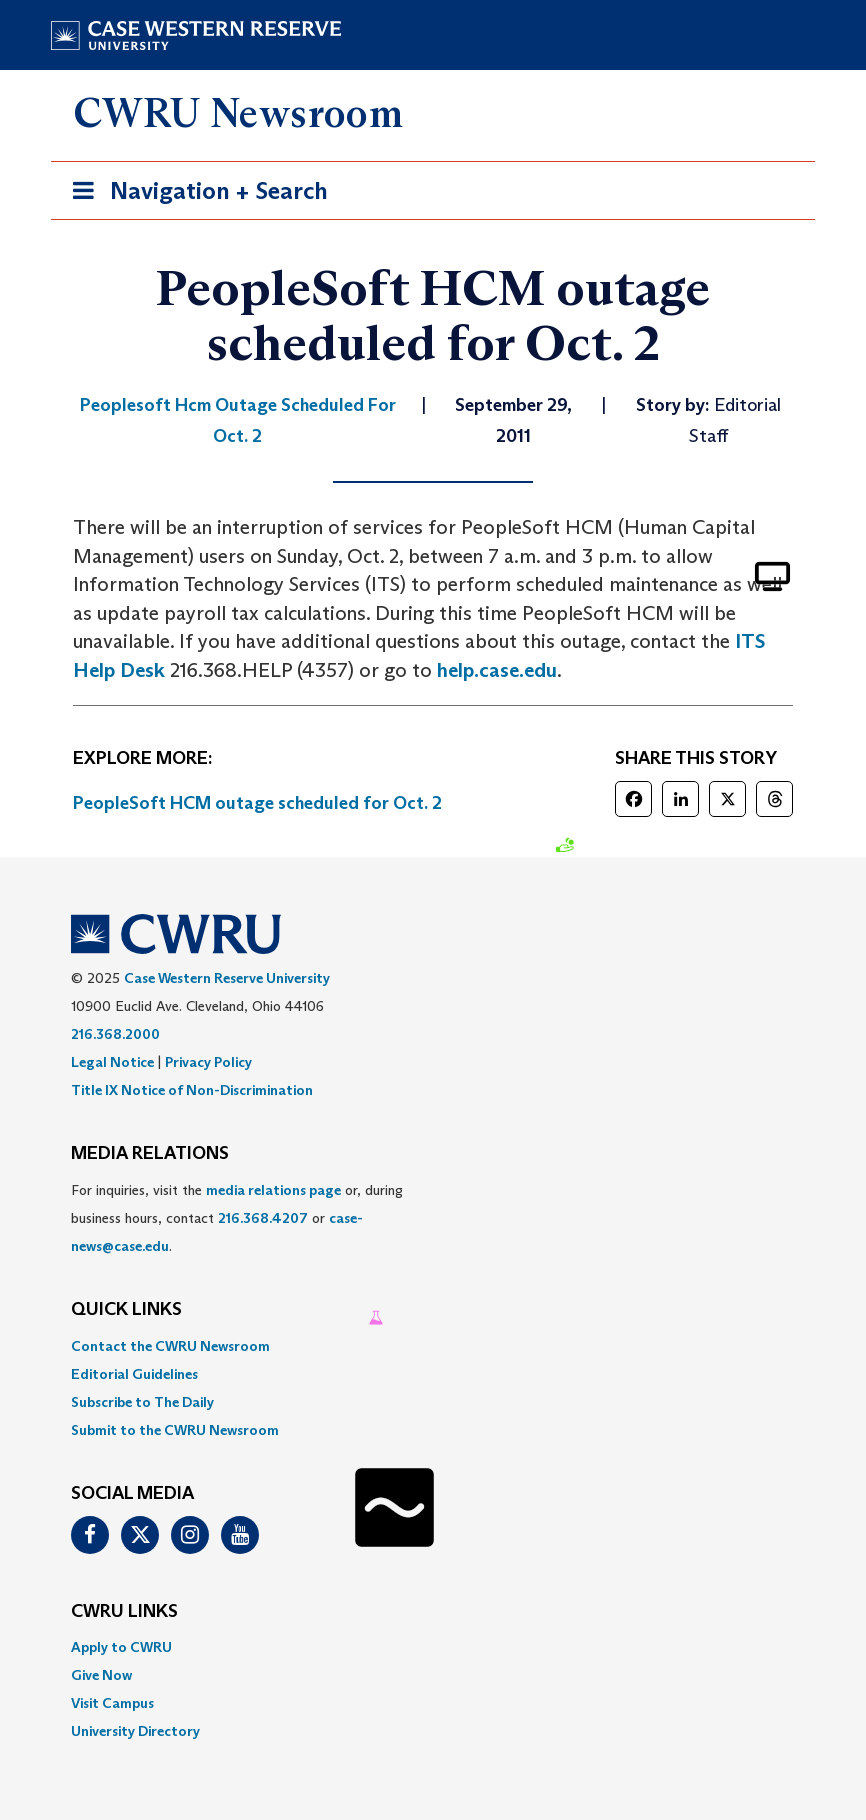  I want to click on indicates approximate or similar value, so click(394, 1507).